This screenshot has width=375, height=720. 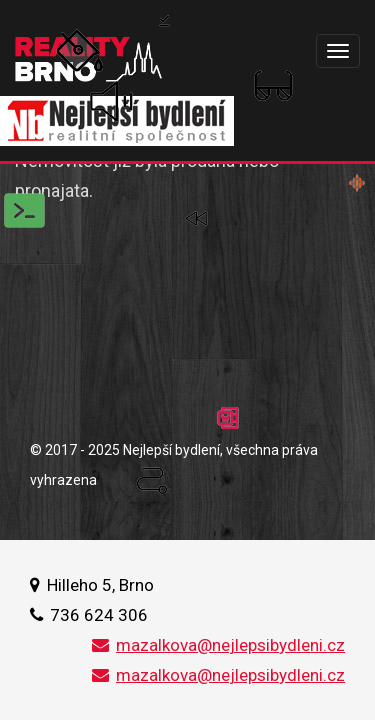 I want to click on open command line terminal, so click(x=24, y=210).